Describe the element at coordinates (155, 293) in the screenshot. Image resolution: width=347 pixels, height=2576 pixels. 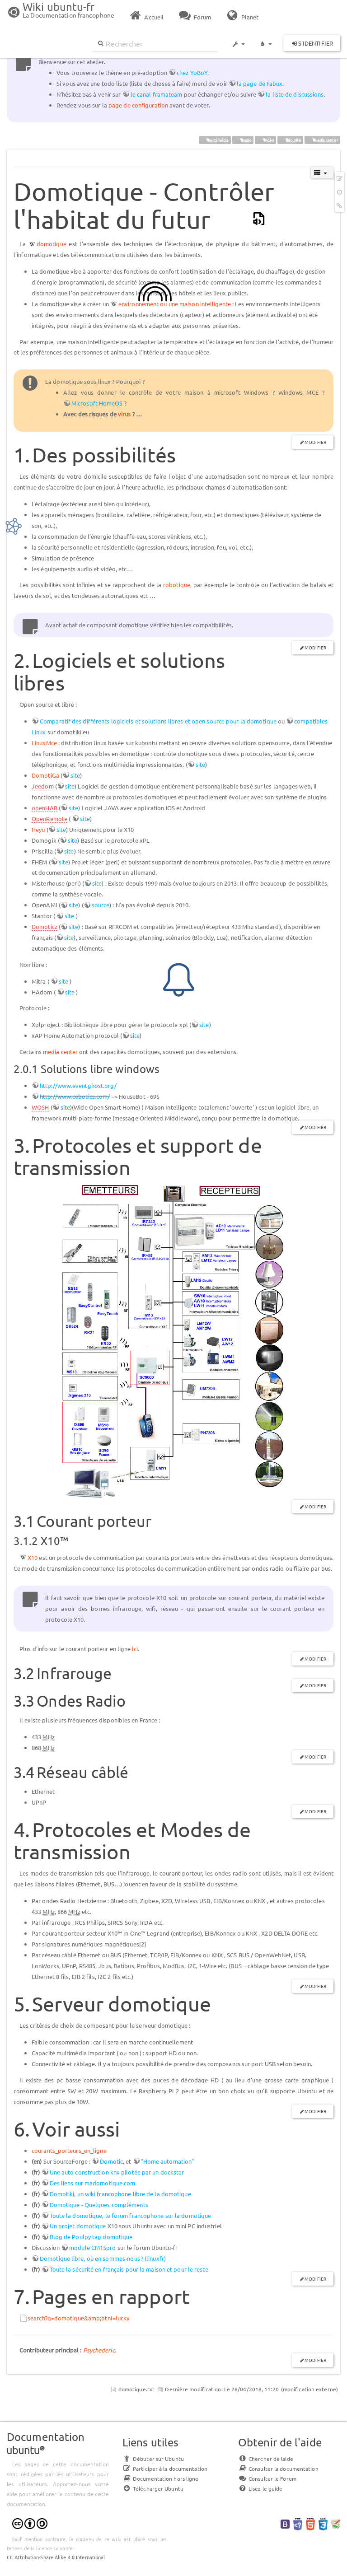
I see `indicates pride or LGBTQ+ related content` at that location.